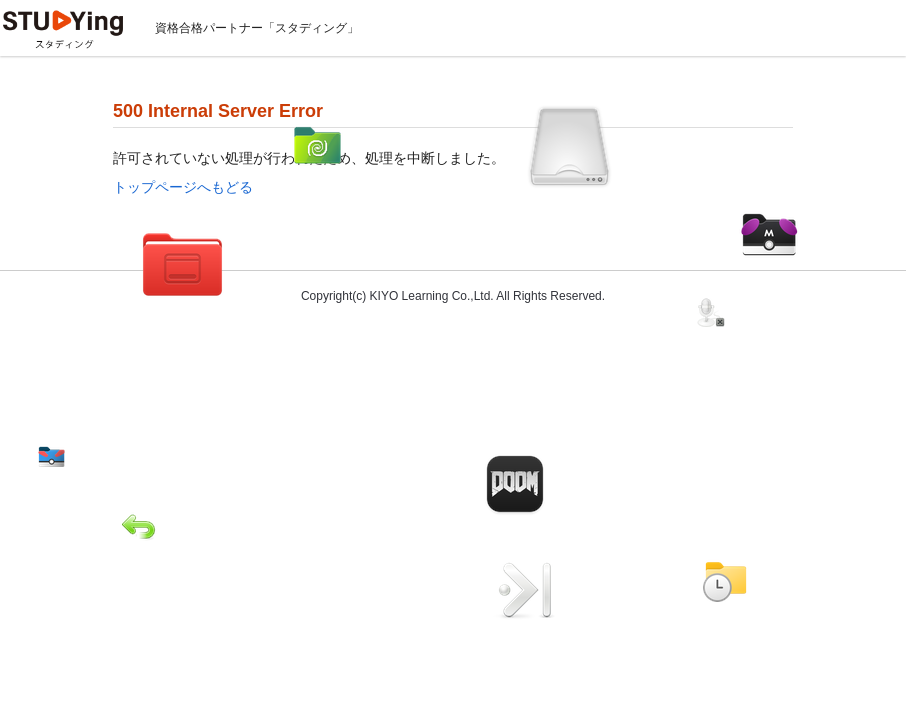  What do you see at coordinates (569, 147) in the screenshot?
I see `access scanner device settings` at bounding box center [569, 147].